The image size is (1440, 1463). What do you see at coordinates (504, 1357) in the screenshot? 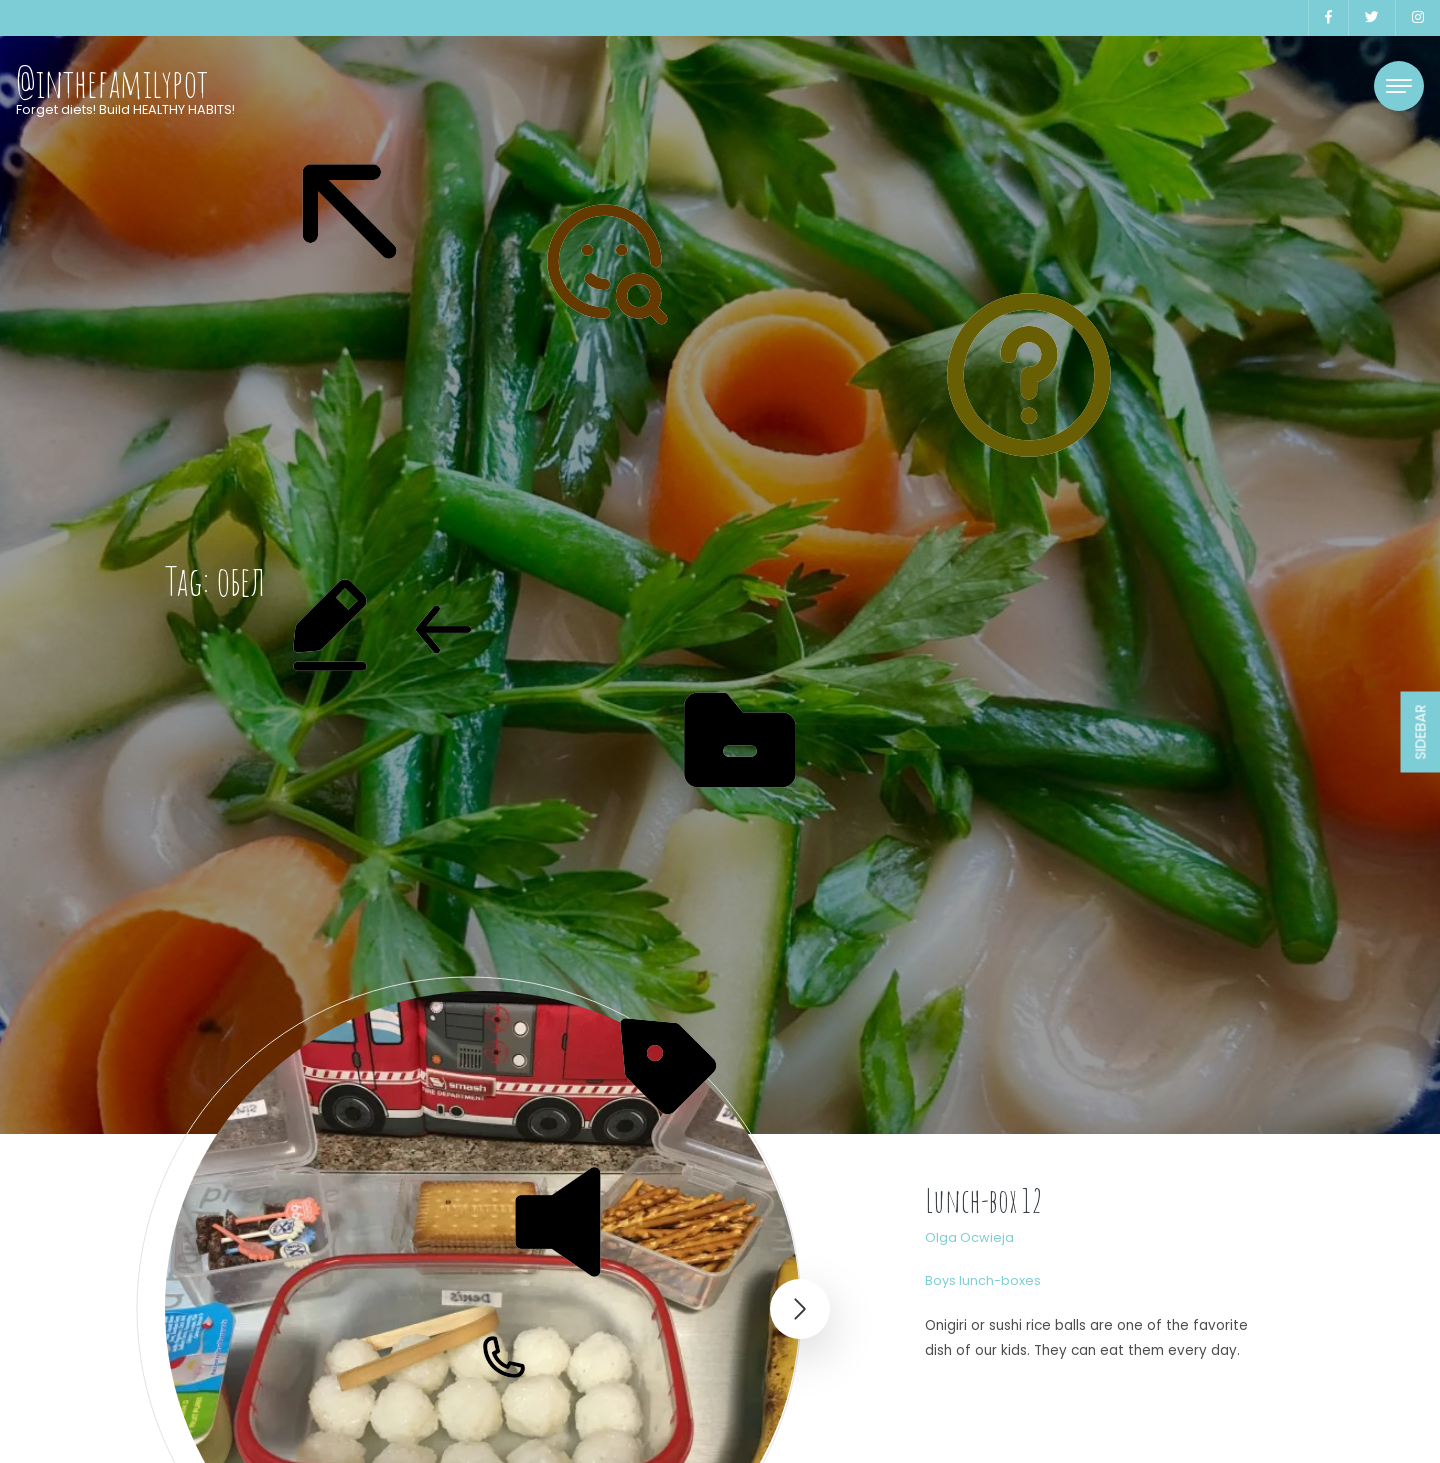
I see `make a phone call` at bounding box center [504, 1357].